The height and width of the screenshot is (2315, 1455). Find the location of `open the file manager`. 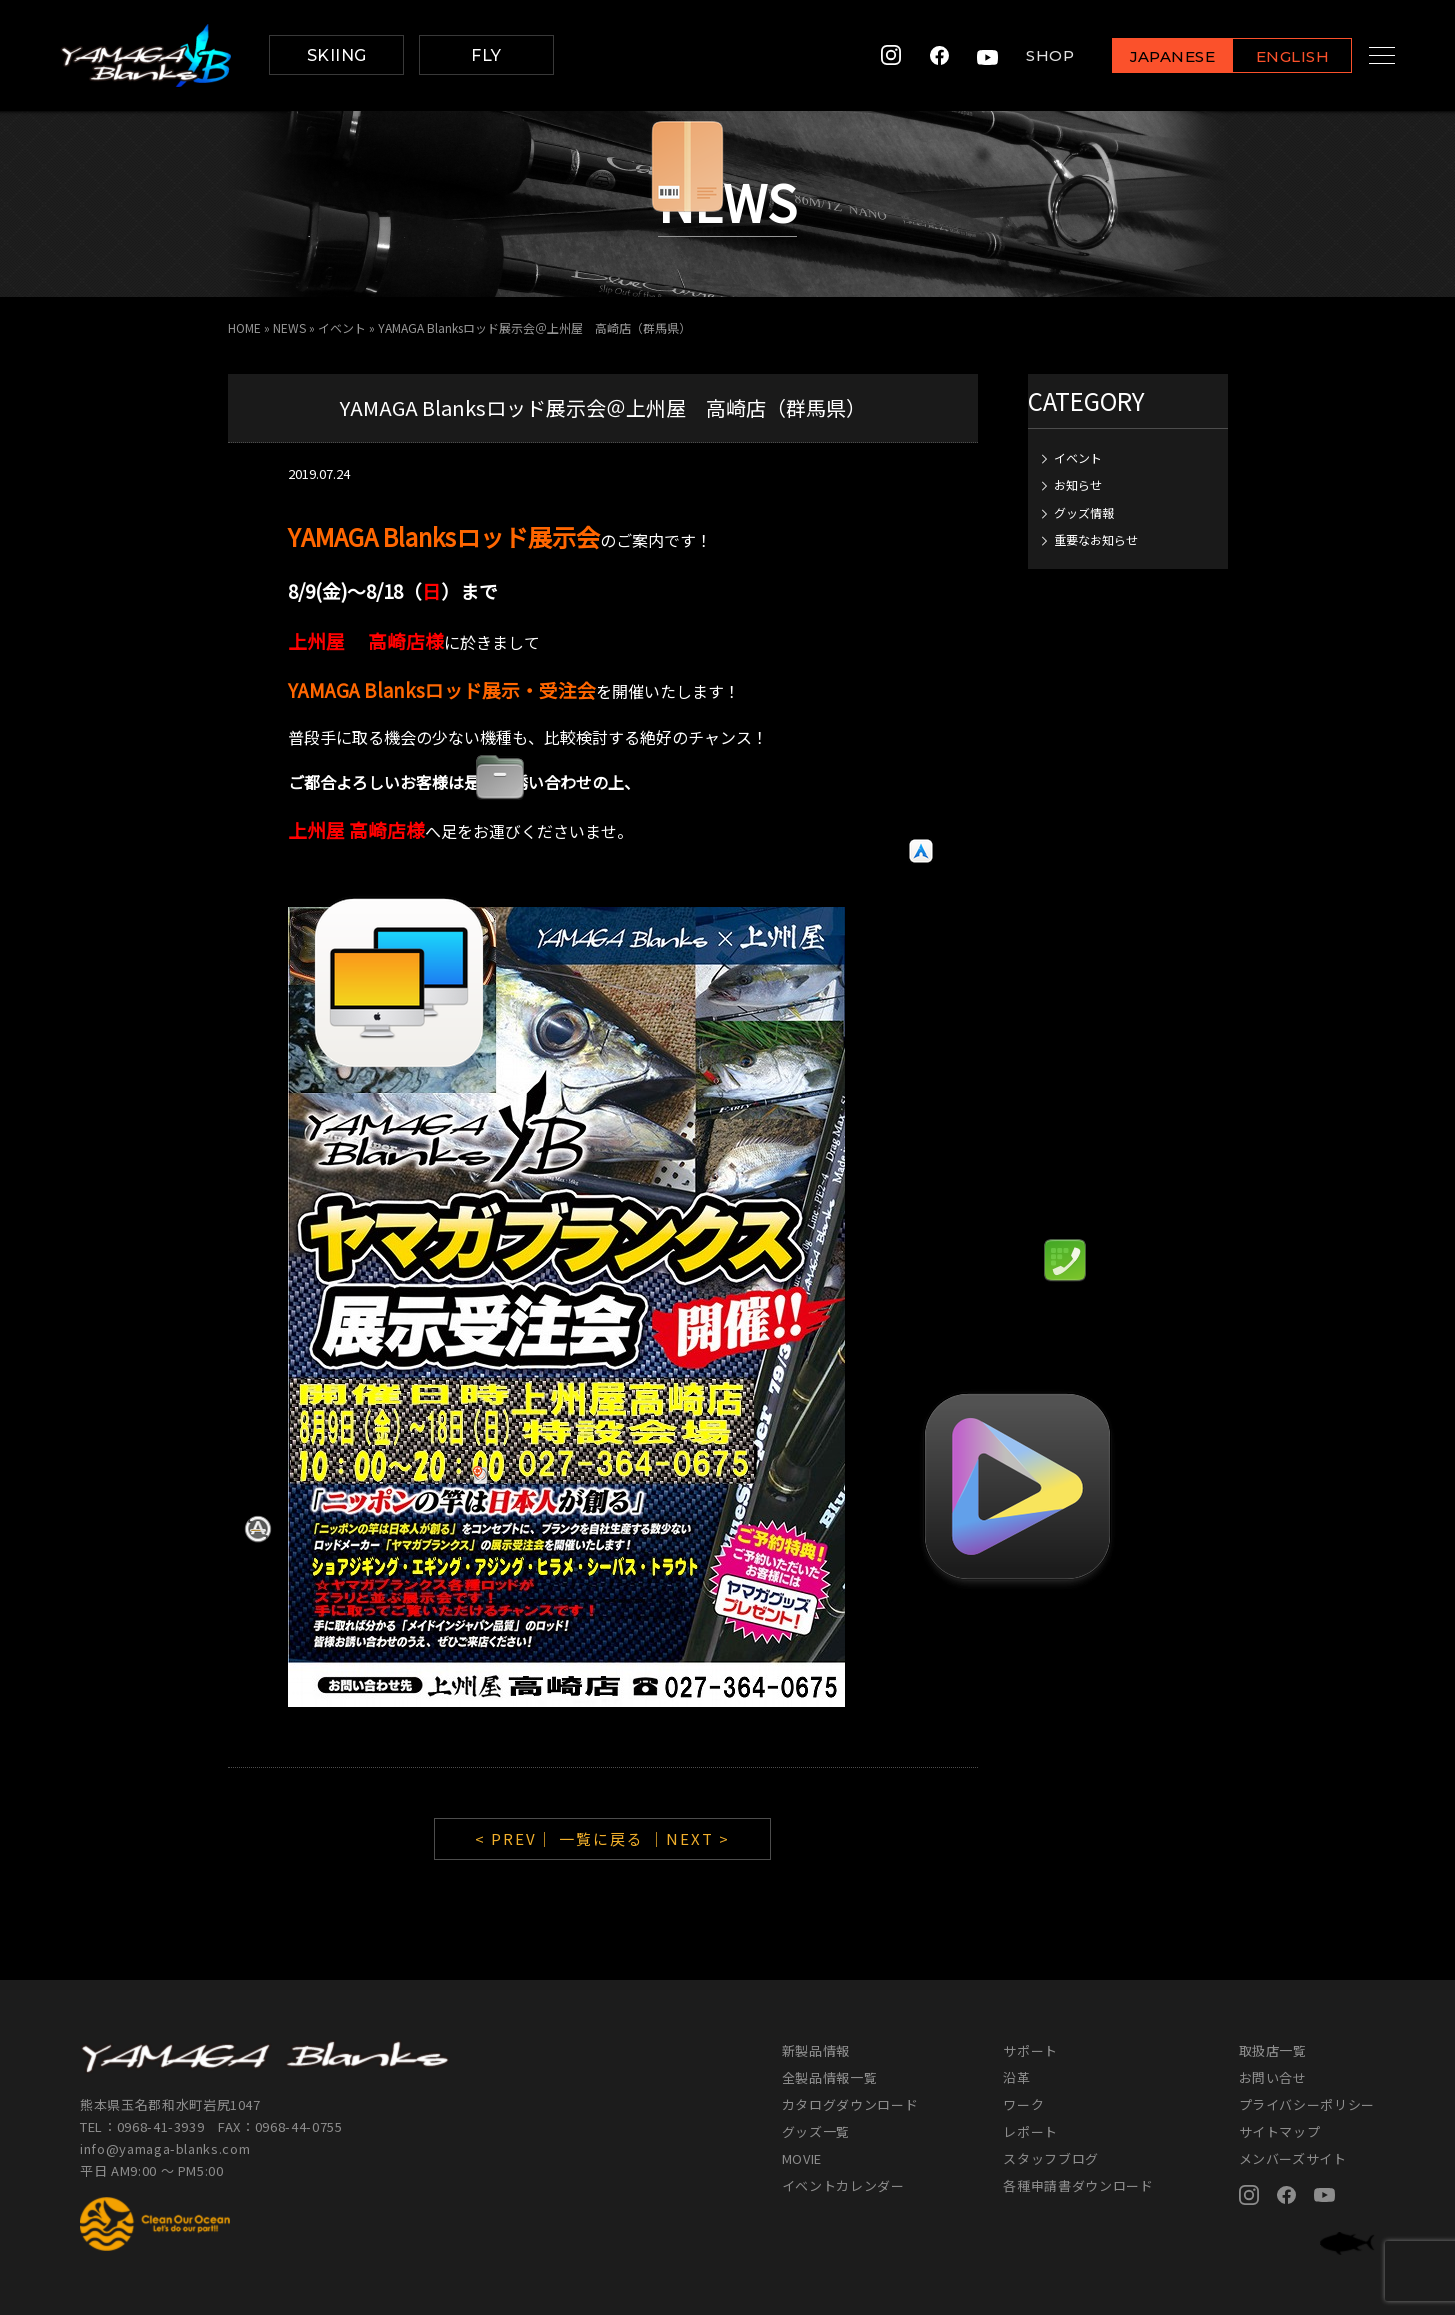

open the file manager is located at coordinates (500, 777).